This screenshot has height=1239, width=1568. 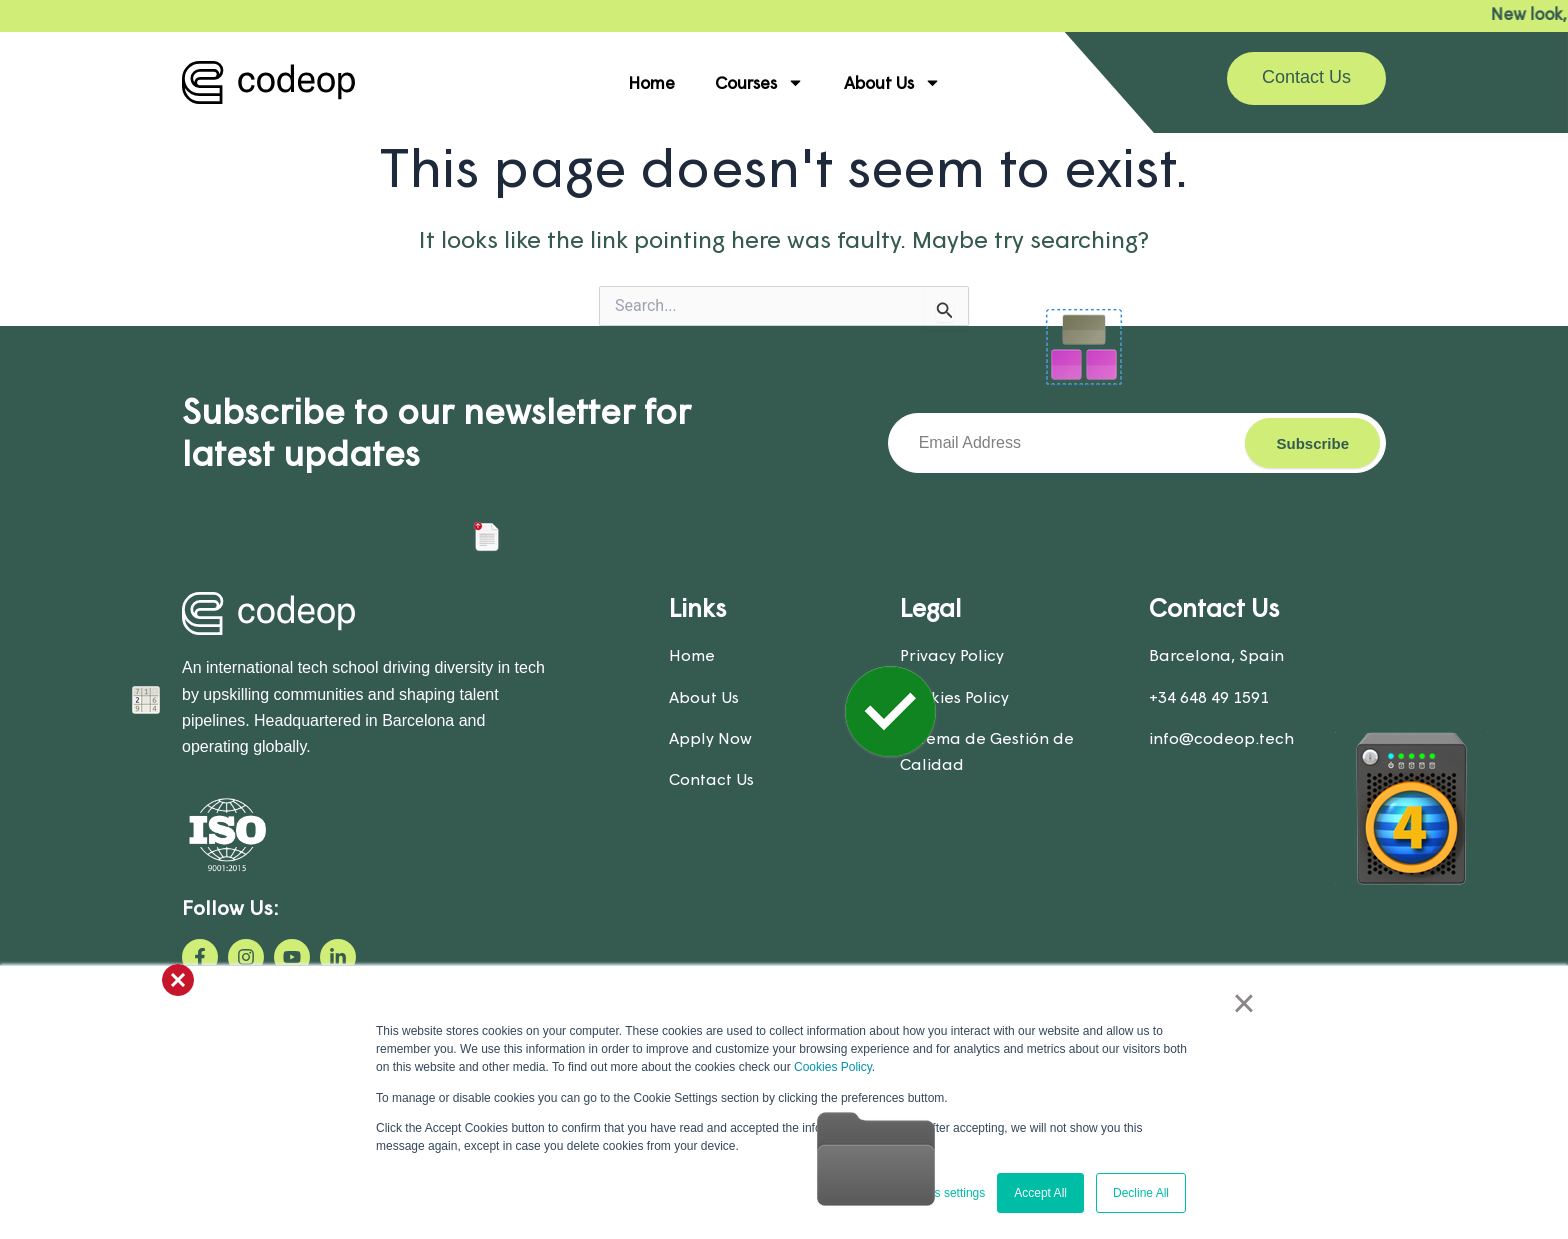 What do you see at coordinates (1084, 347) in the screenshot?
I see `select all items in the current view` at bounding box center [1084, 347].